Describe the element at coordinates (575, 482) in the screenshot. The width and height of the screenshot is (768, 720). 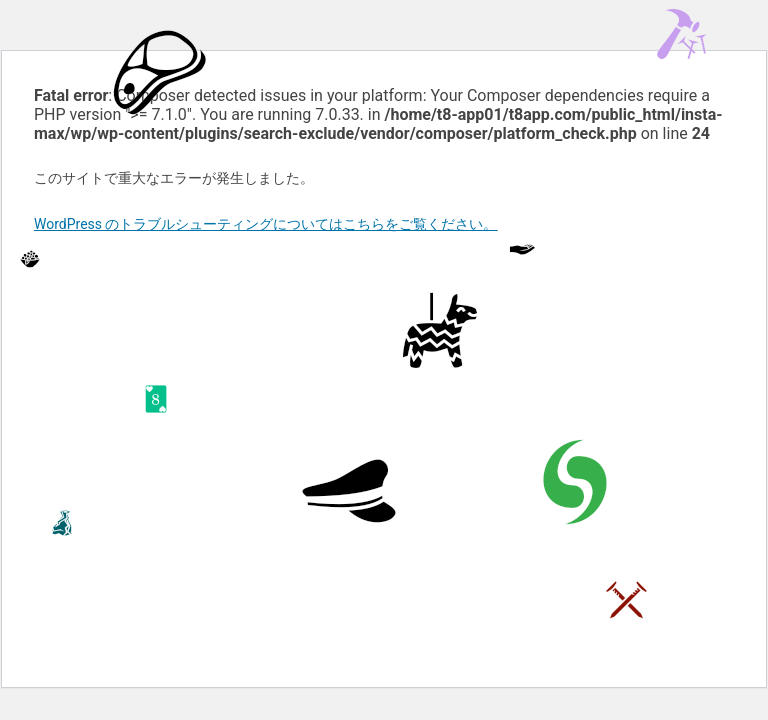
I see `indicates a doubled or multiplied effect in gameplay` at that location.